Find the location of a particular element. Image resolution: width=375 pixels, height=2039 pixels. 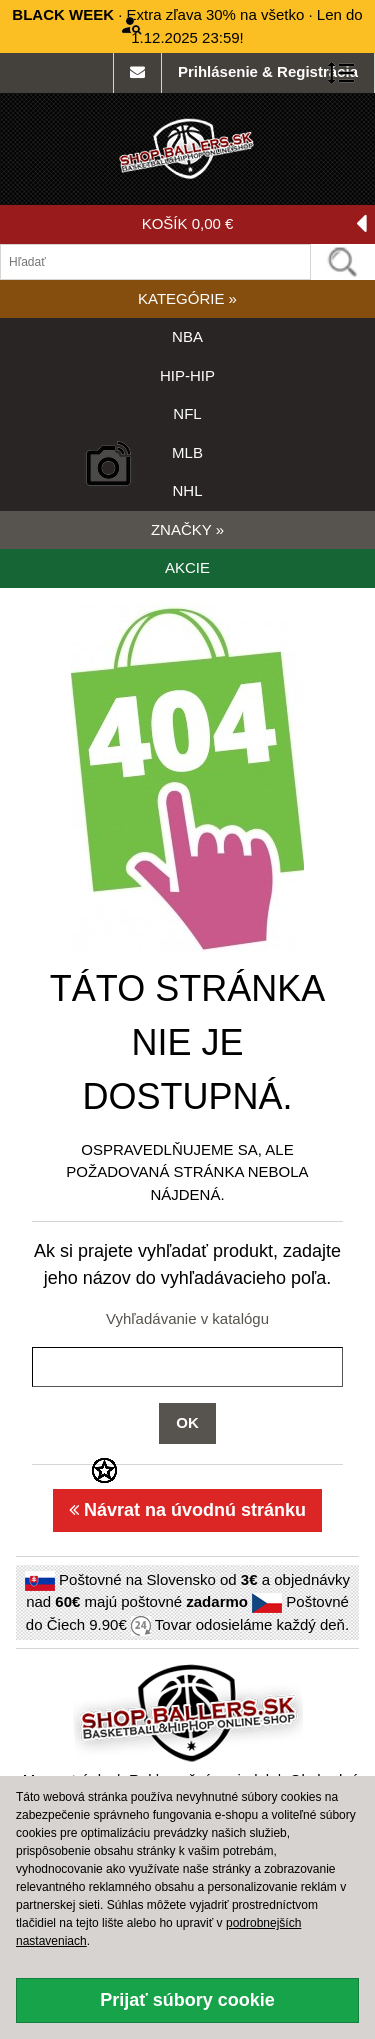

adjust line spacing in text is located at coordinates (341, 73).